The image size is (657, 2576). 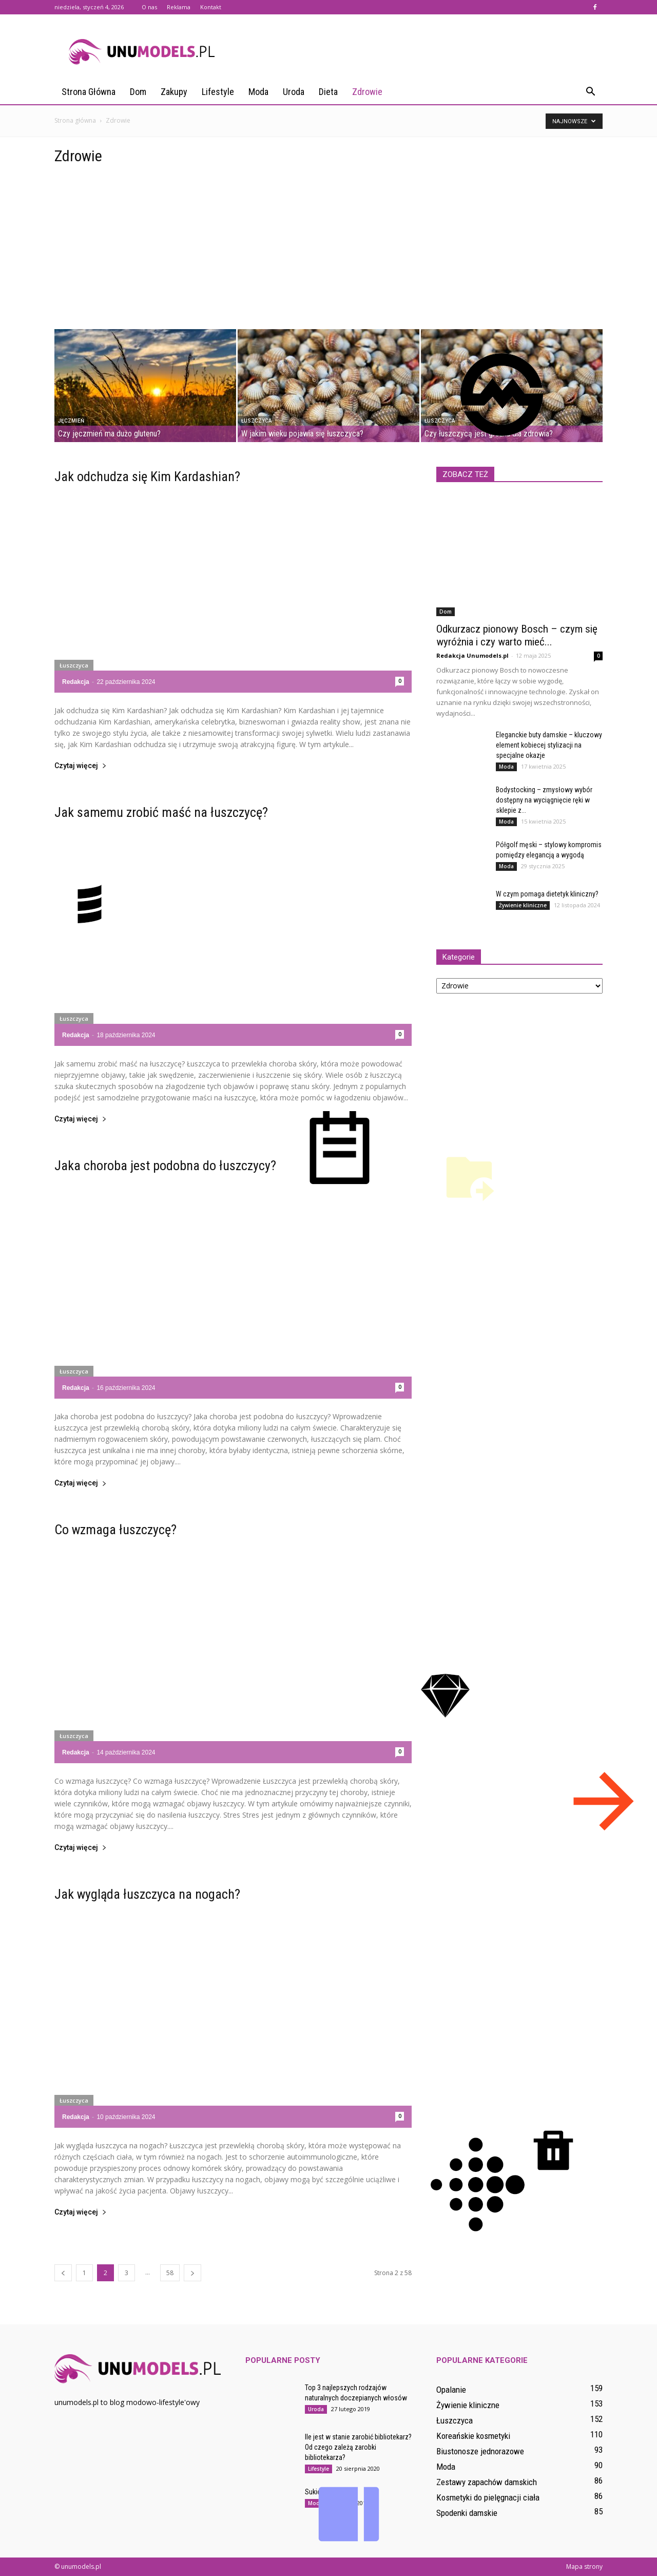 What do you see at coordinates (349, 2514) in the screenshot?
I see `switch to right sidebar layout` at bounding box center [349, 2514].